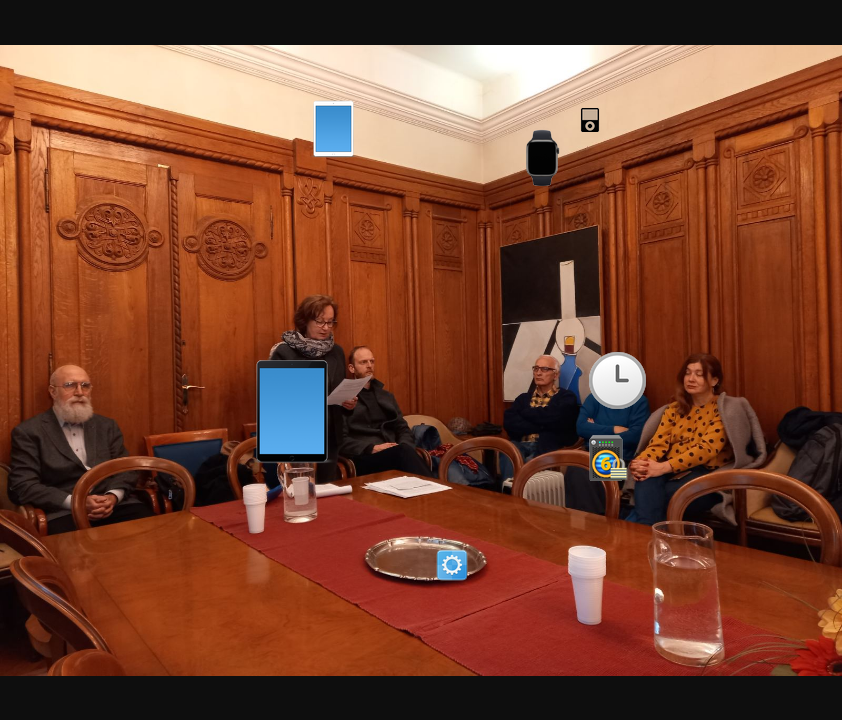 The image size is (842, 720). Describe the element at coordinates (590, 120) in the screenshot. I see `iPod Nano device in sidebar` at that location.